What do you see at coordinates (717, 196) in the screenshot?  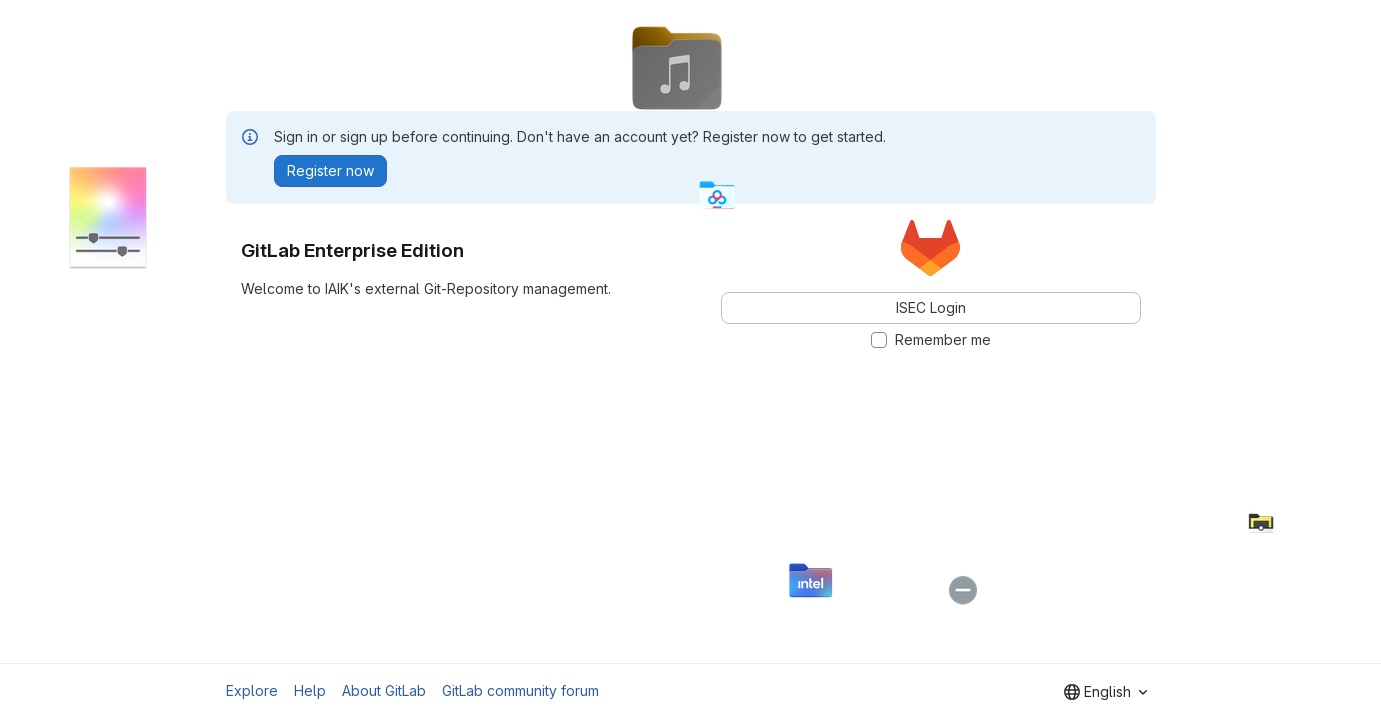 I see `open Baidu Netdisk cloud storage folder` at bounding box center [717, 196].